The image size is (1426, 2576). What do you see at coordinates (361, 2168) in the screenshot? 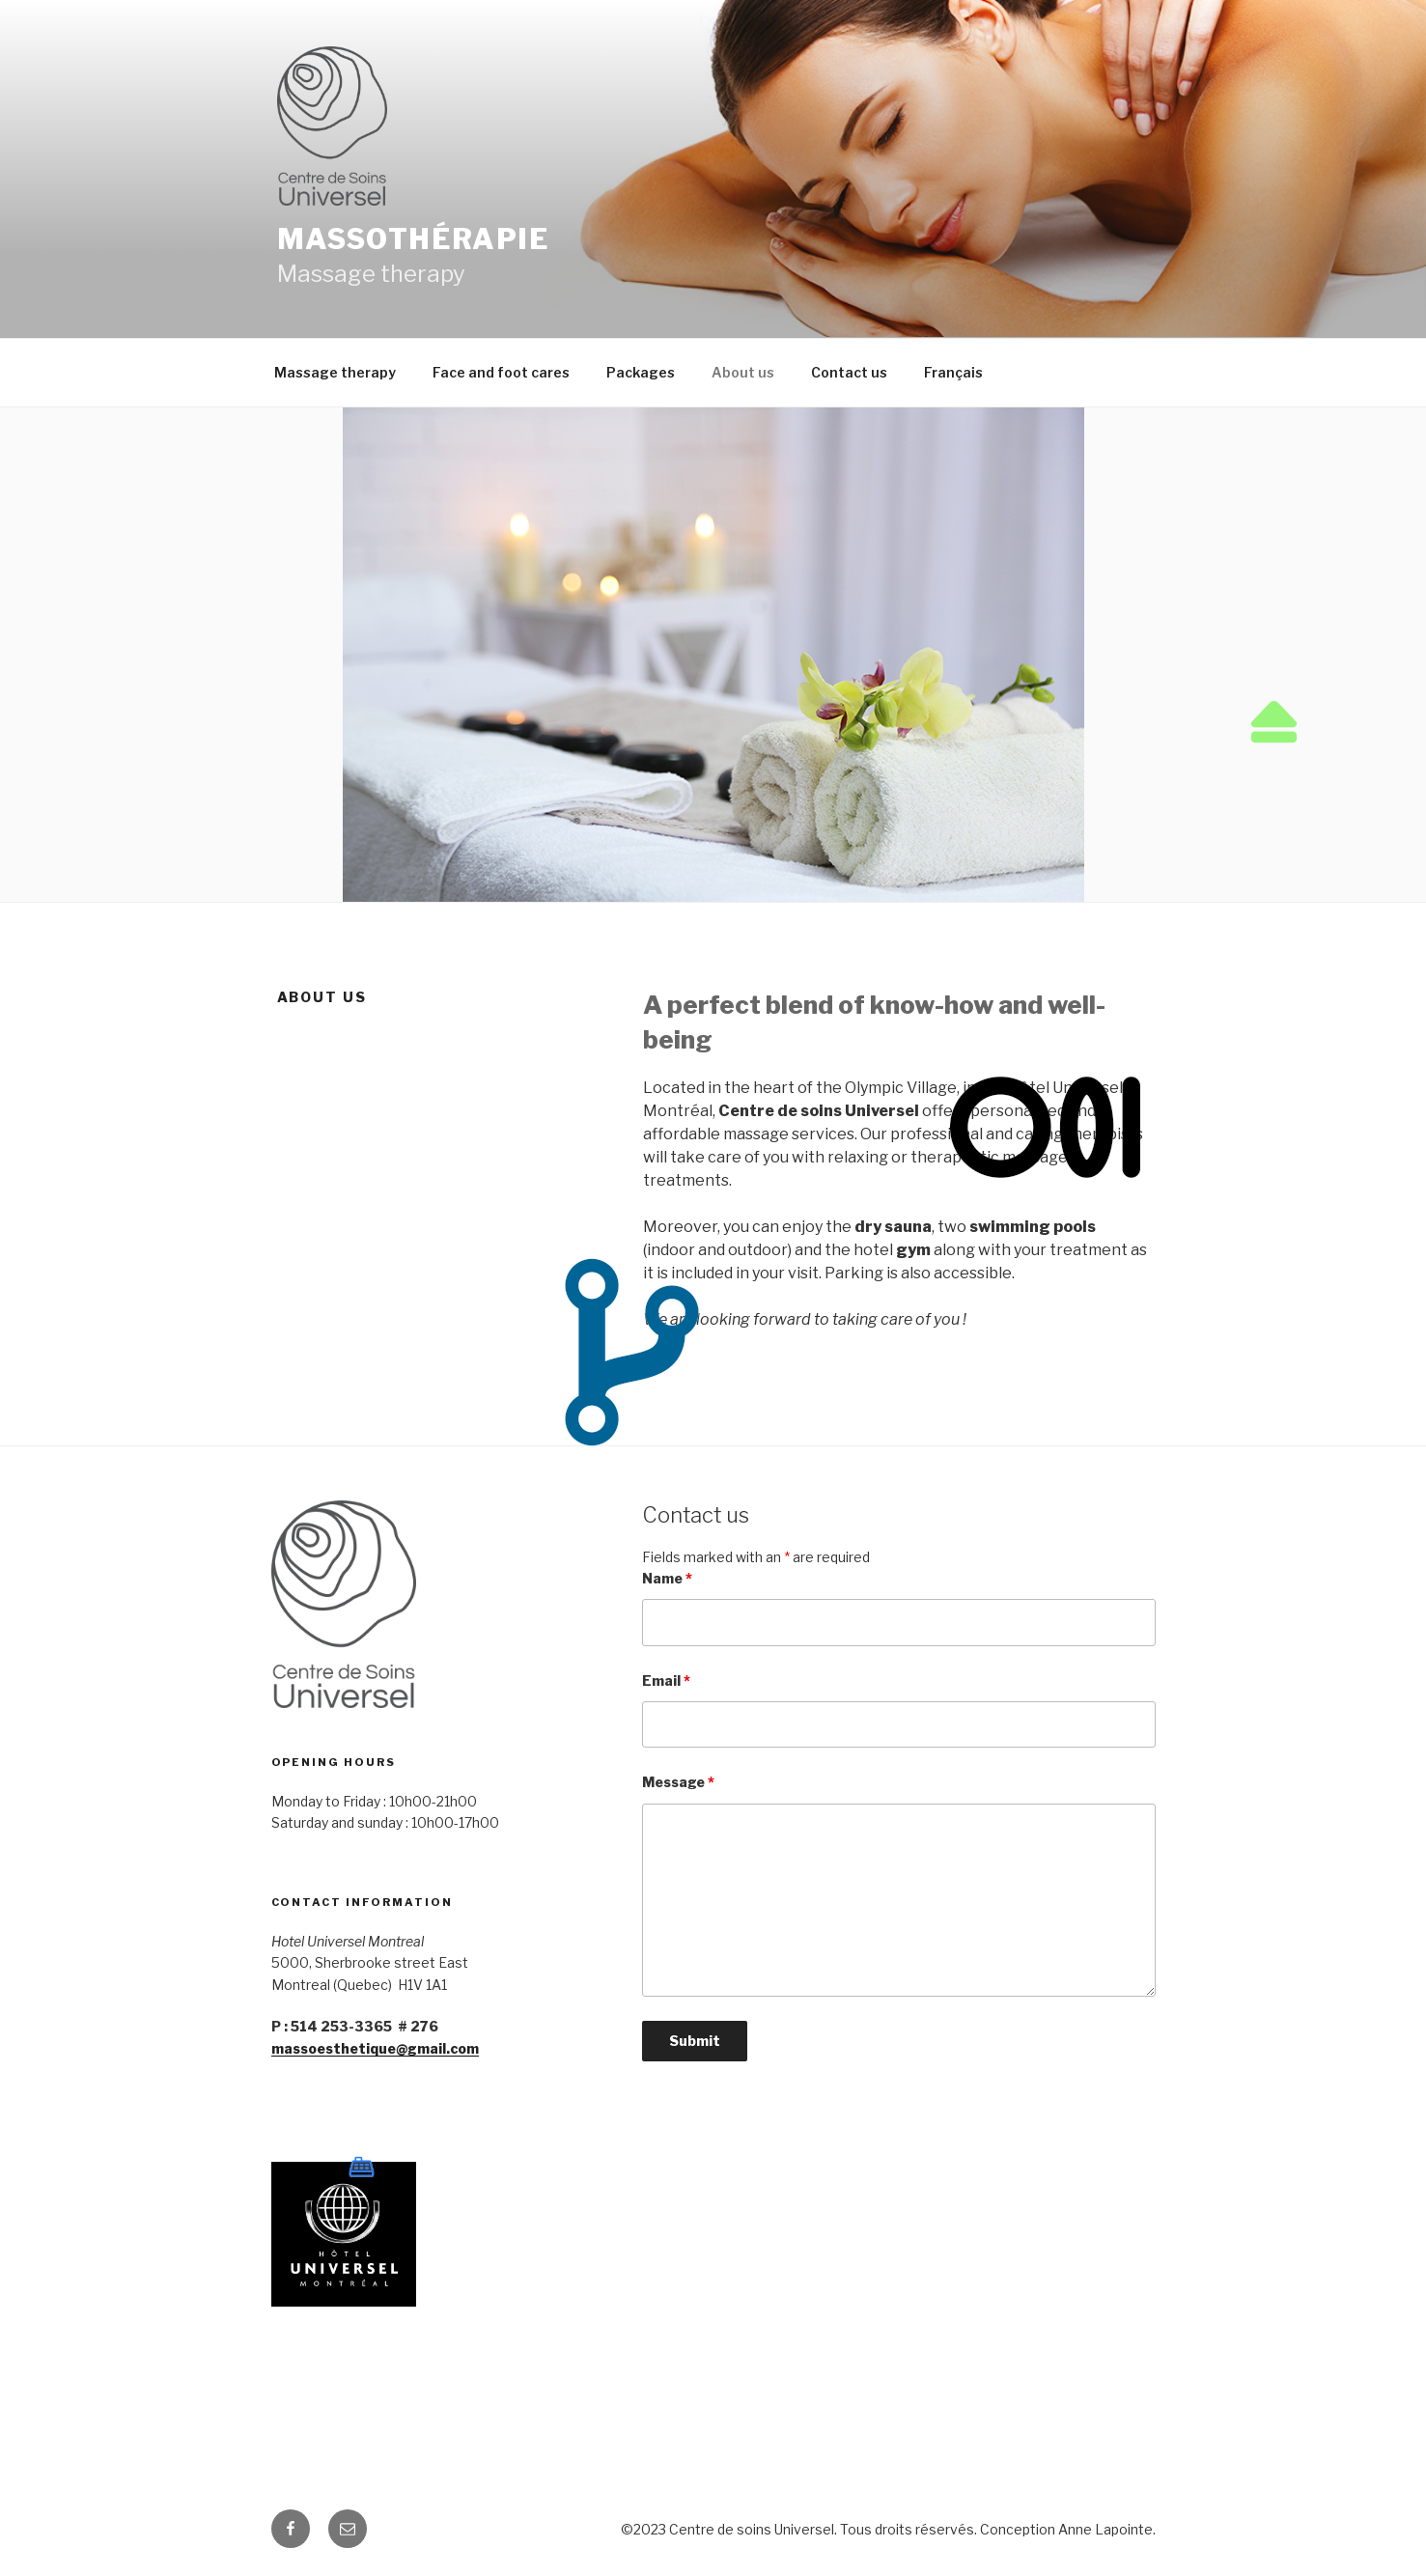
I see `access point of sale or checkout` at bounding box center [361, 2168].